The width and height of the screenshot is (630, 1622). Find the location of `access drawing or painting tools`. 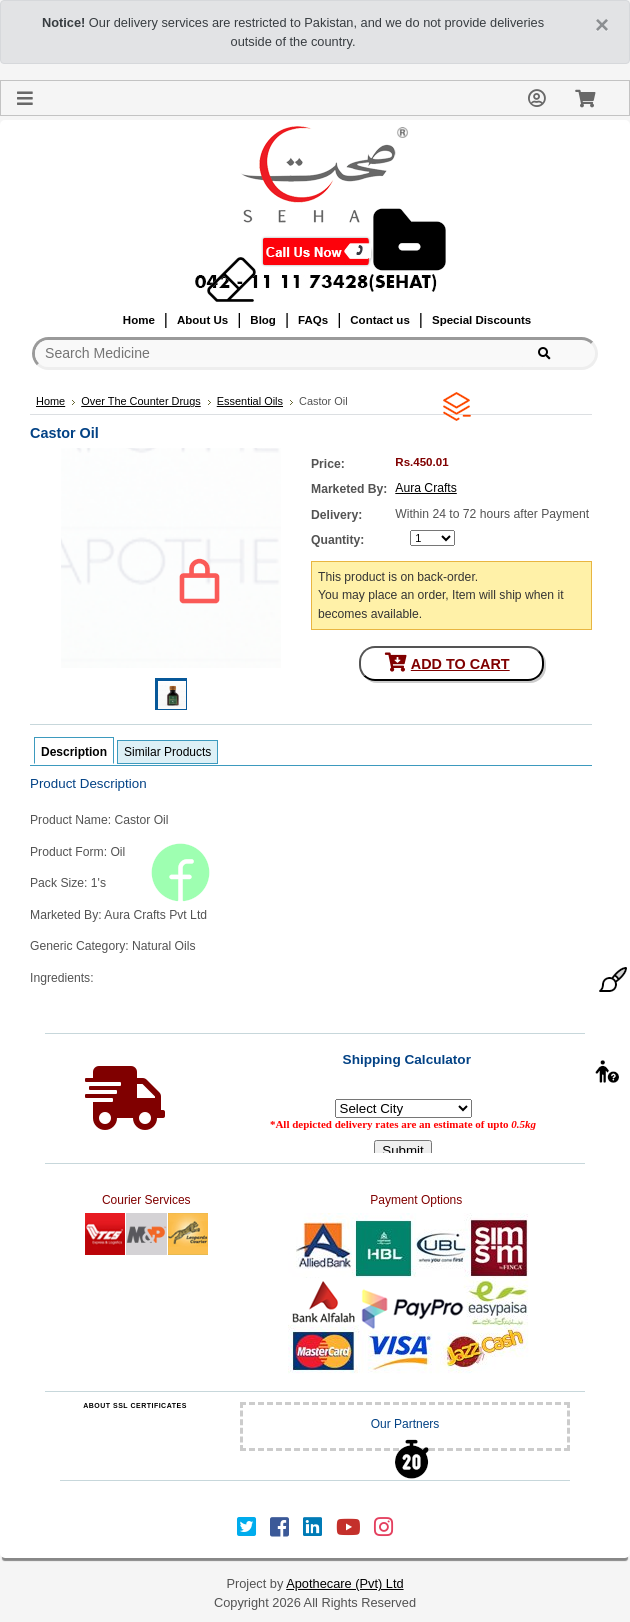

access drawing or painting tools is located at coordinates (614, 980).